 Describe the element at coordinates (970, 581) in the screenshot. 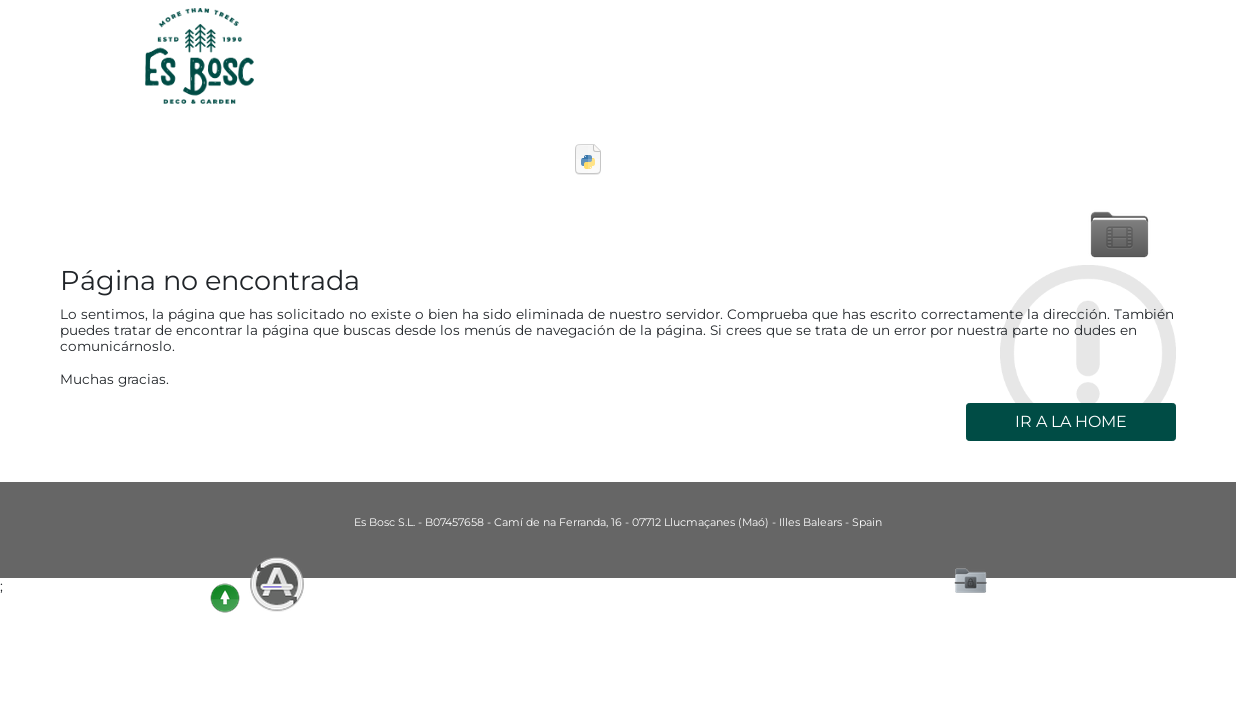

I see `access a password-protected folder` at that location.